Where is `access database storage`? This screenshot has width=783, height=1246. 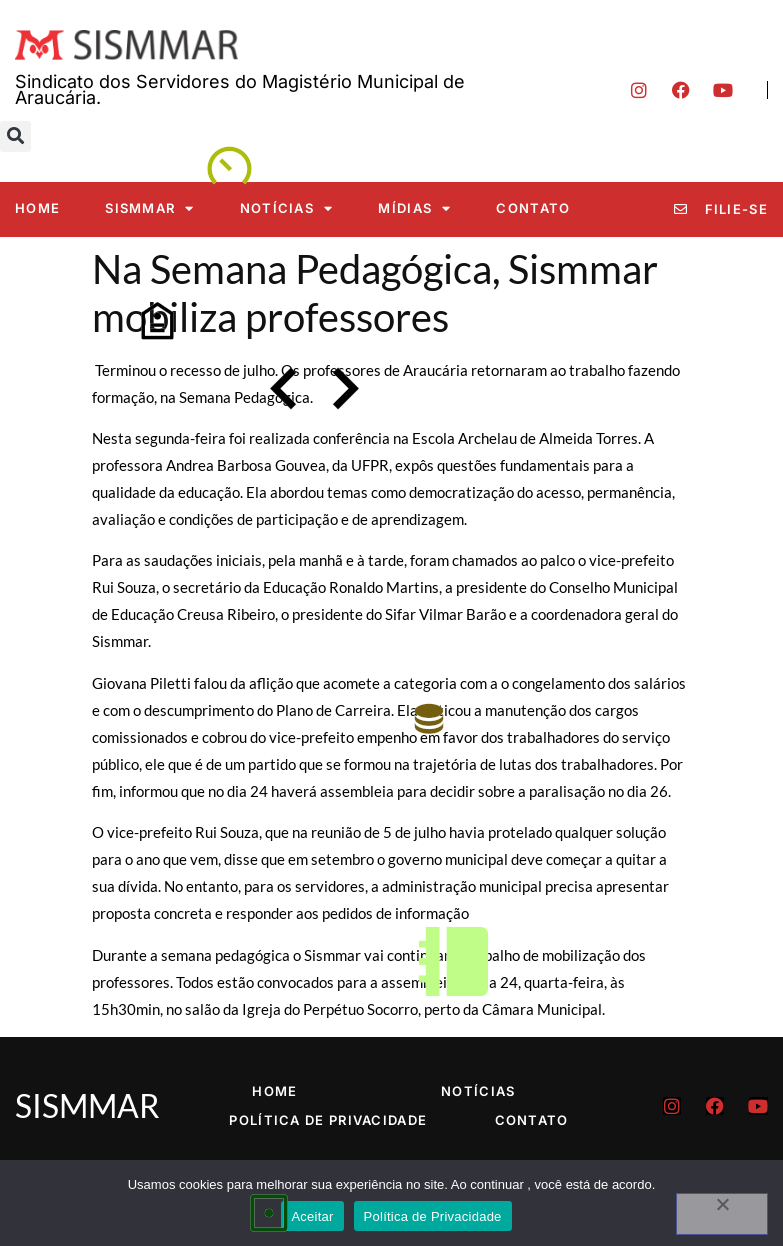 access database storage is located at coordinates (429, 718).